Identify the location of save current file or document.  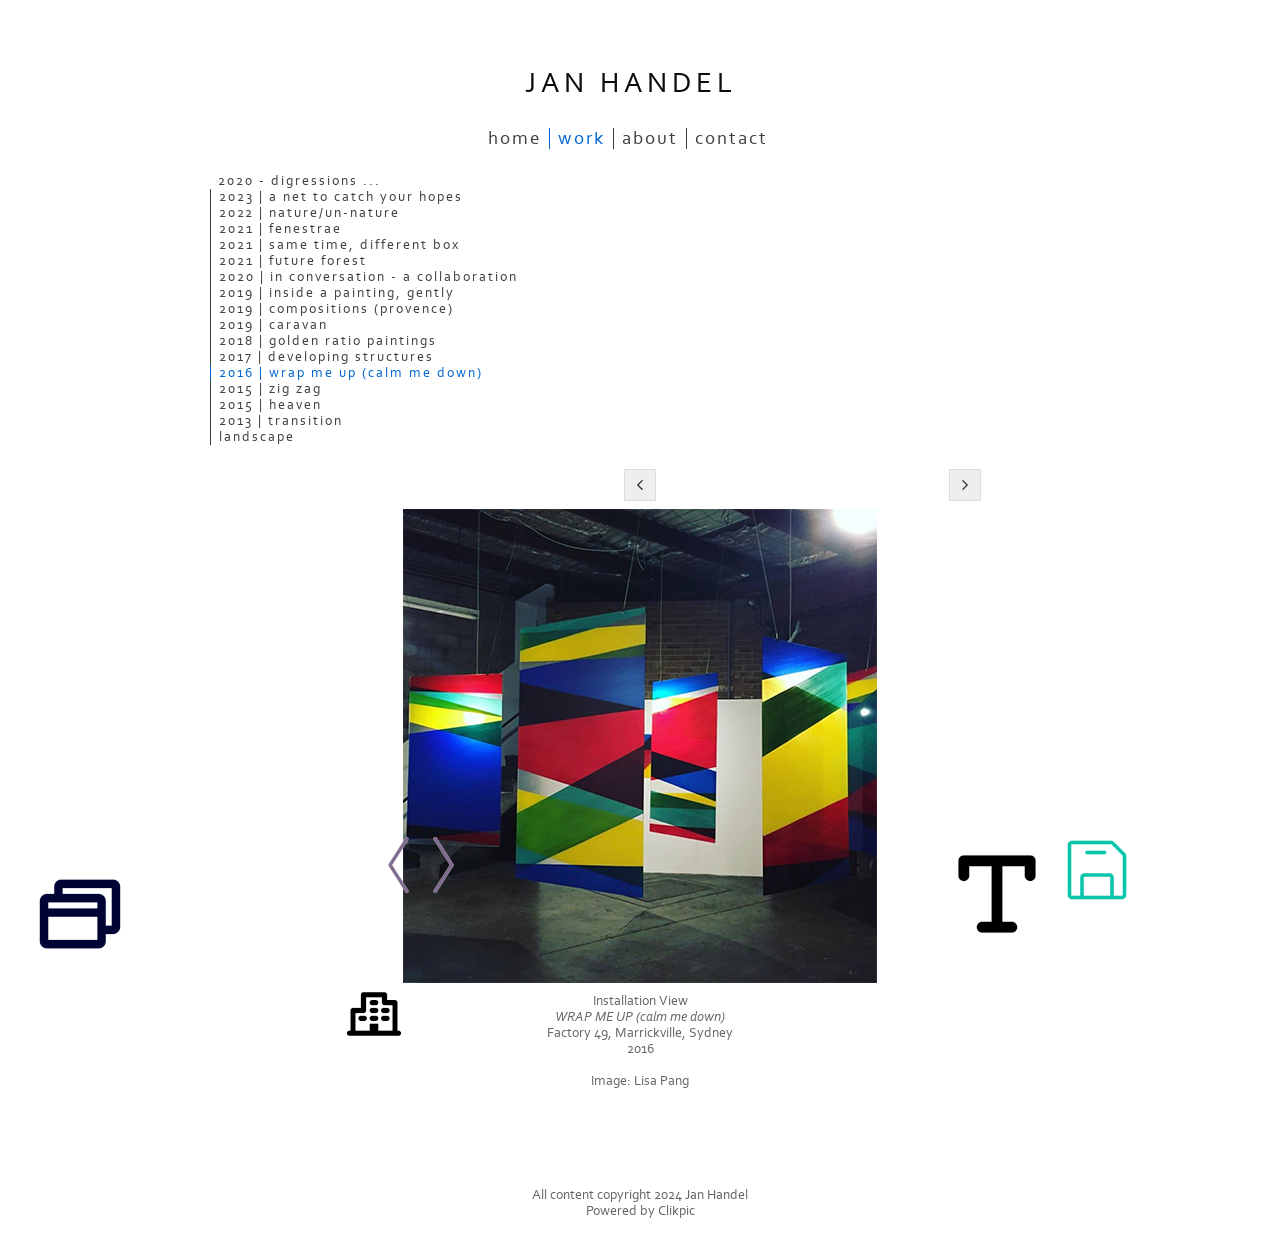
(1097, 870).